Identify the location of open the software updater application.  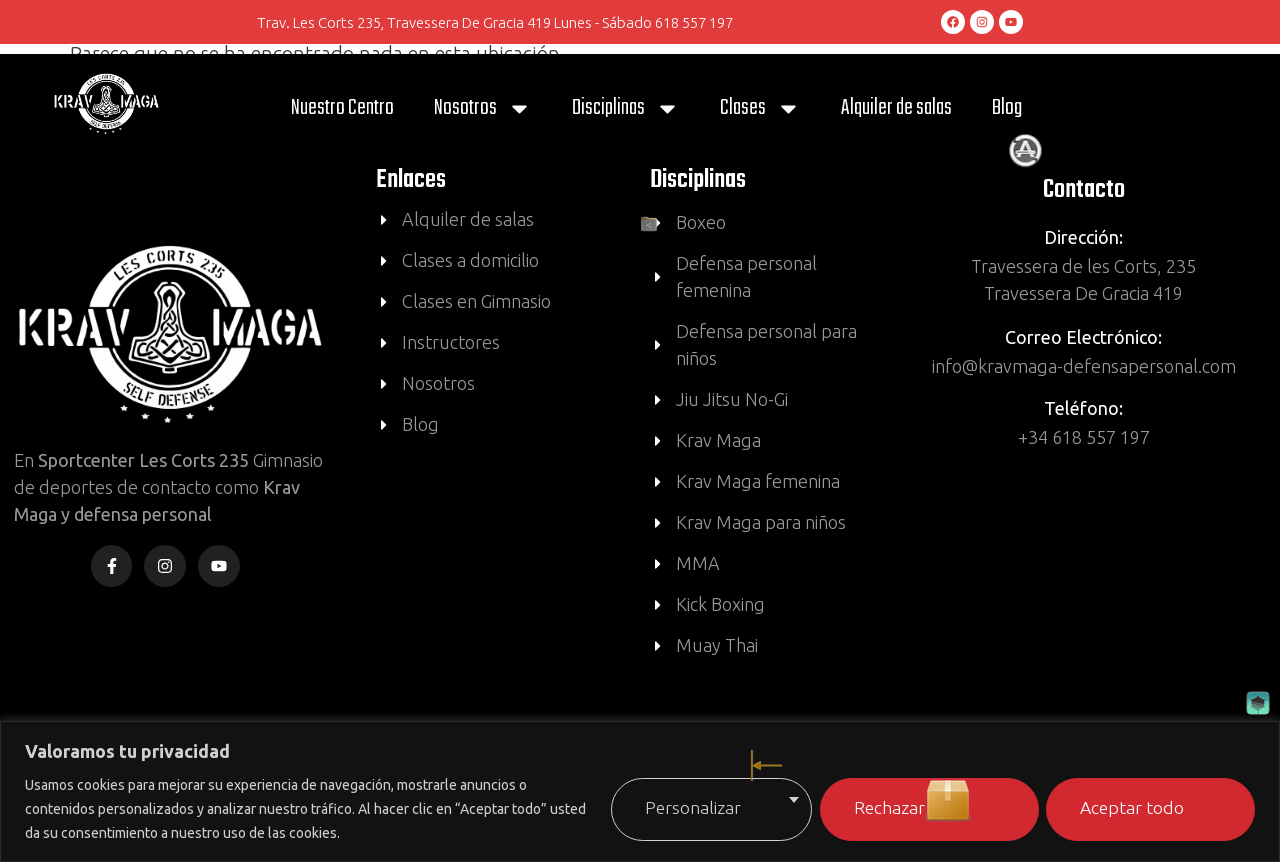
(1025, 150).